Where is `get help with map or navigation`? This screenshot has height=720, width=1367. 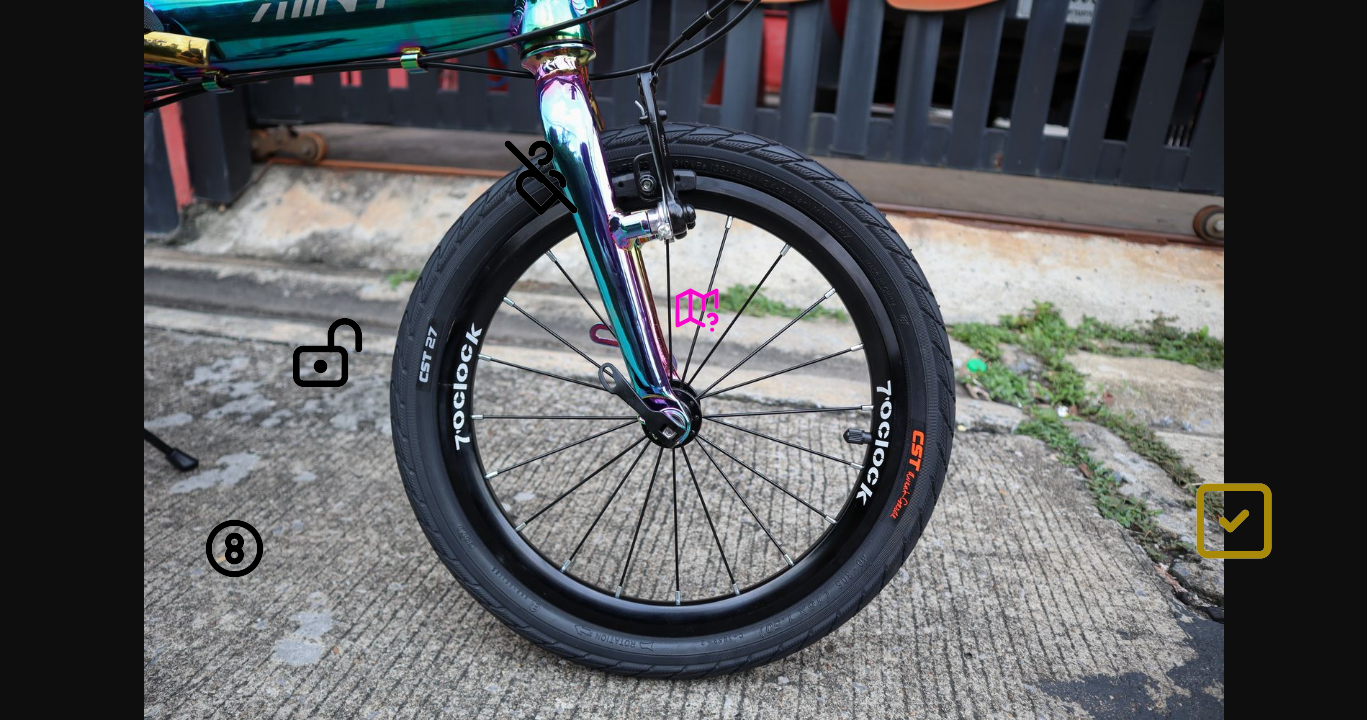 get help with map or navigation is located at coordinates (697, 308).